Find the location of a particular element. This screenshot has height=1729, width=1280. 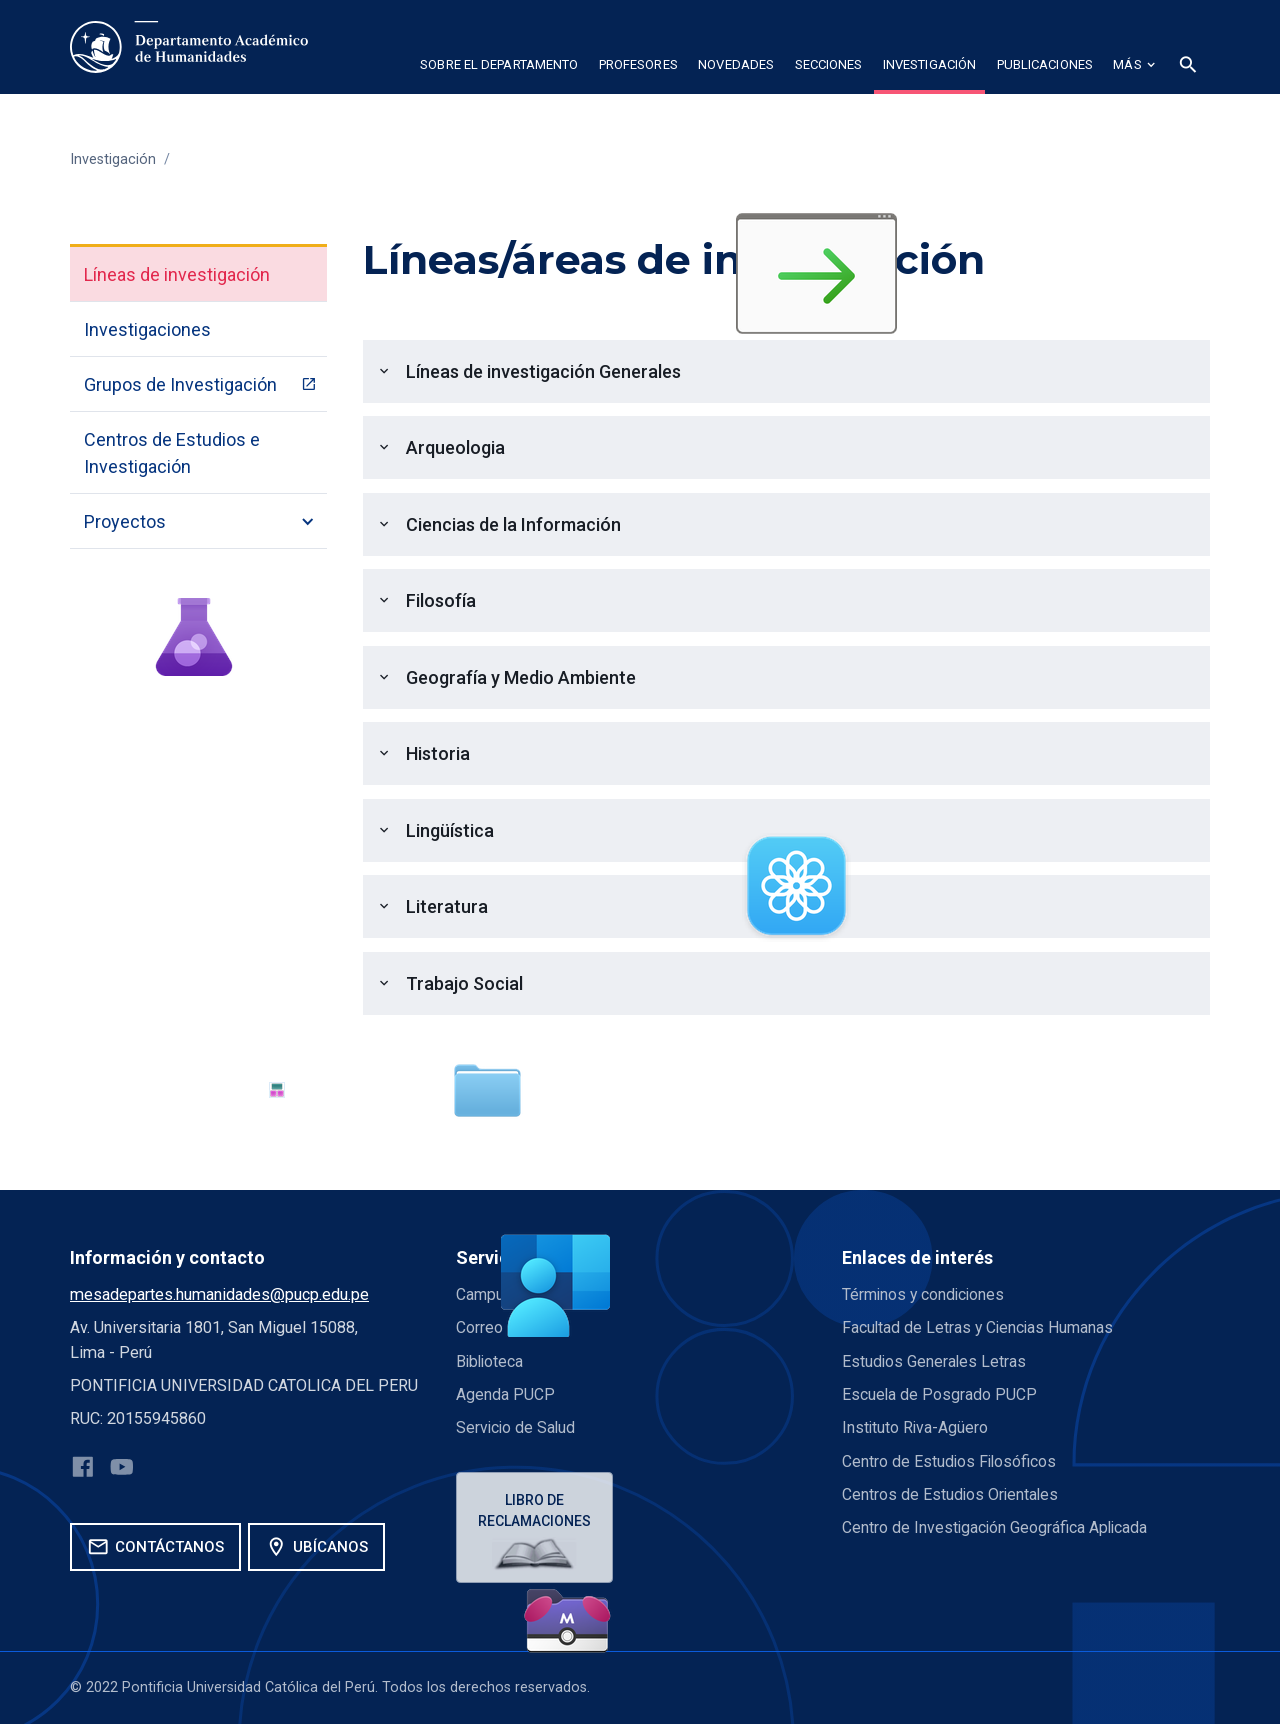

open folder to view contents is located at coordinates (487, 1090).